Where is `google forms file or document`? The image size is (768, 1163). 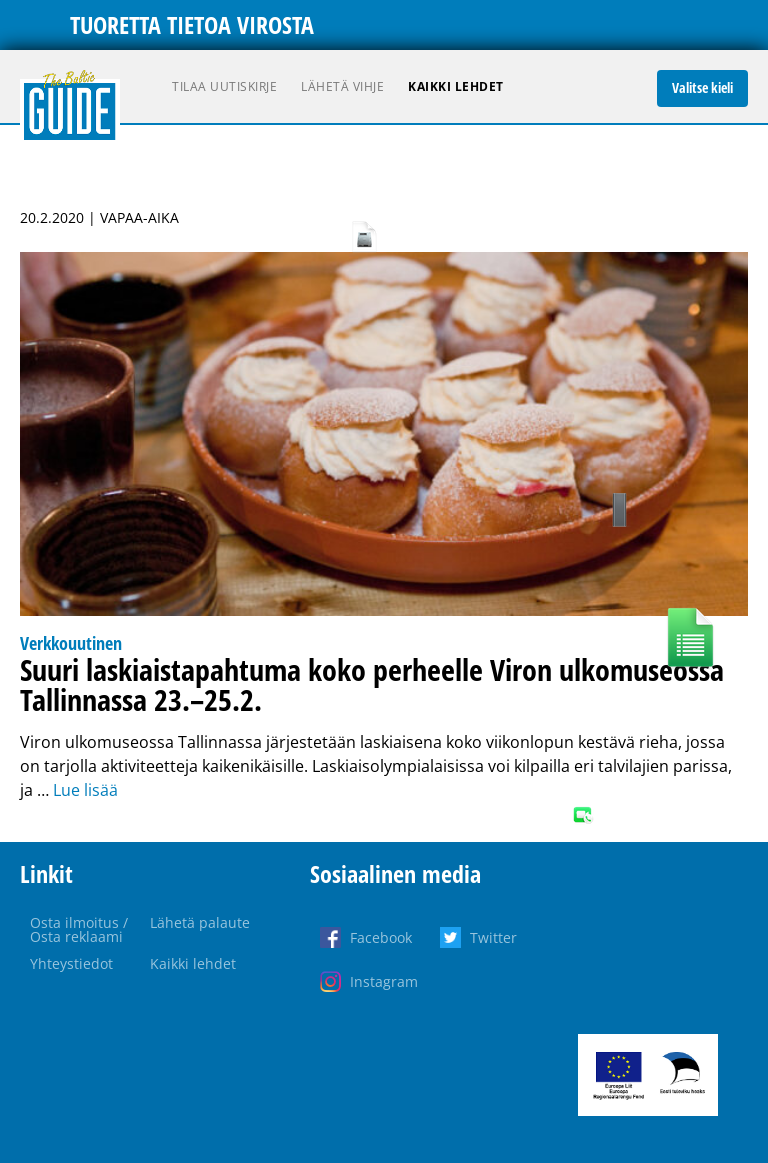 google forms file or document is located at coordinates (690, 638).